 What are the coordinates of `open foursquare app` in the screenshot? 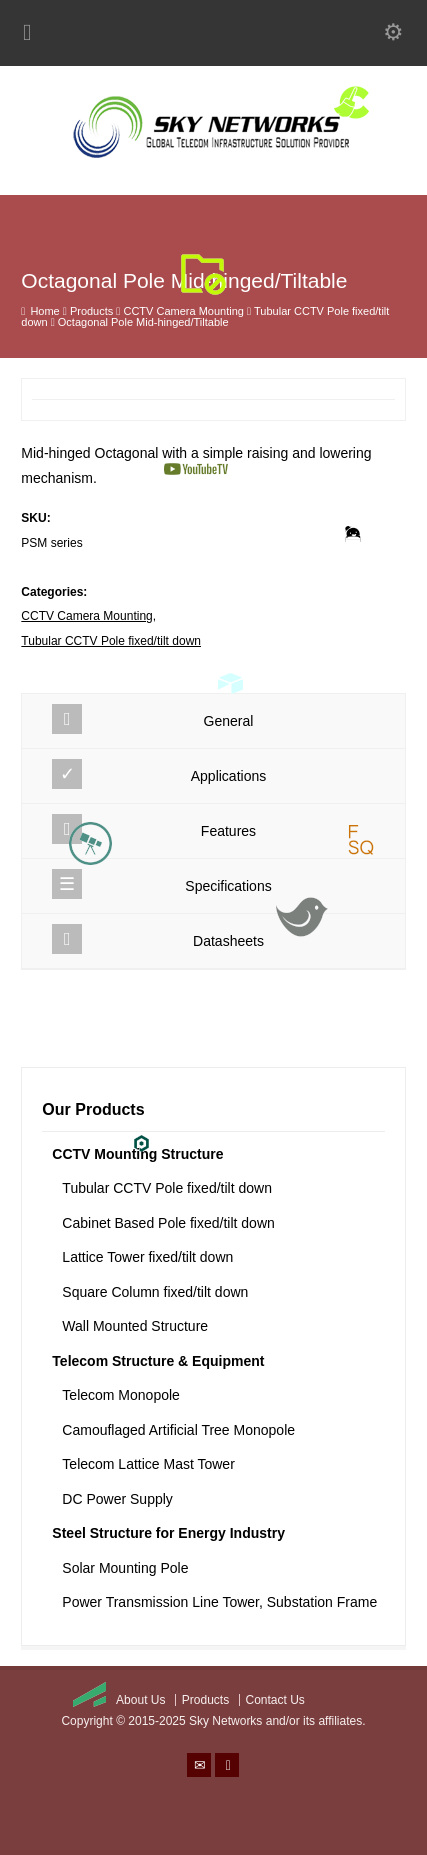 It's located at (361, 840).